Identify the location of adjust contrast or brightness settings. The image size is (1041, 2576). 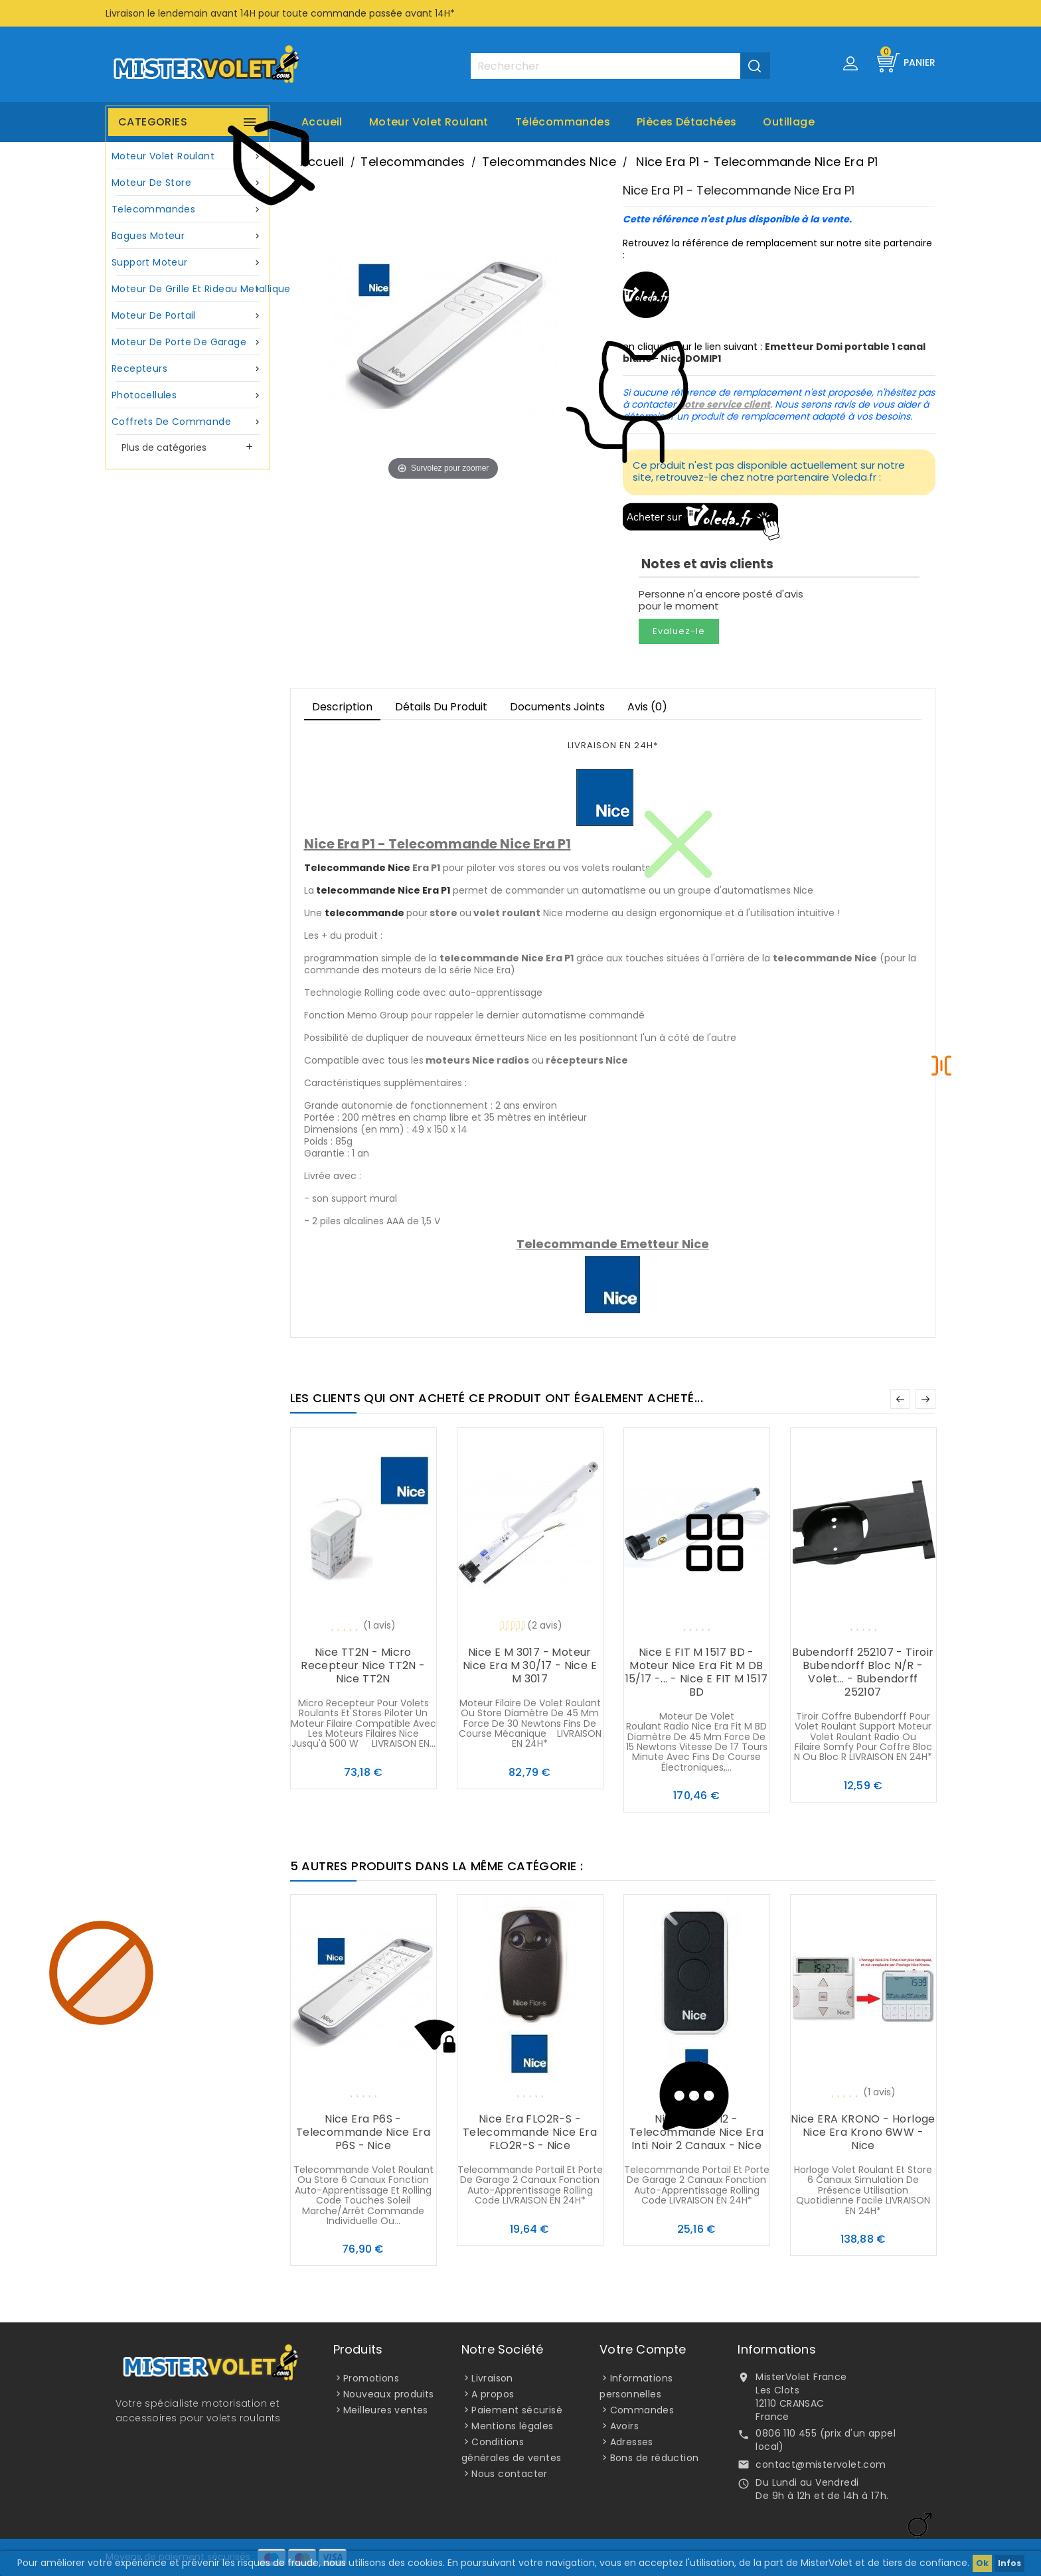
(101, 1972).